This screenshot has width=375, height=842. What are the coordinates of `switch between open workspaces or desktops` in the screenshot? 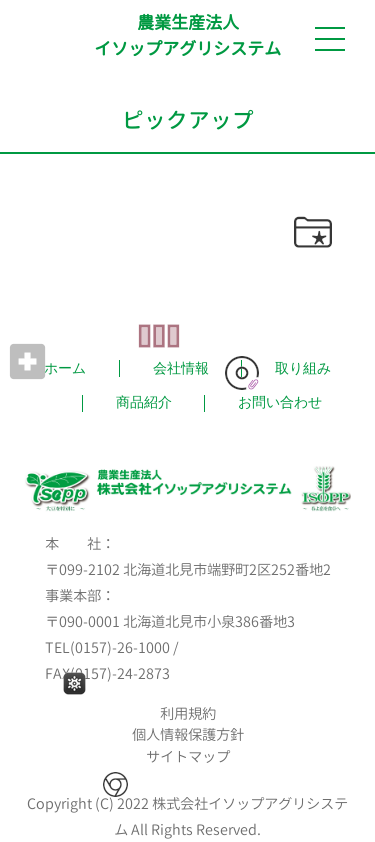 It's located at (159, 336).